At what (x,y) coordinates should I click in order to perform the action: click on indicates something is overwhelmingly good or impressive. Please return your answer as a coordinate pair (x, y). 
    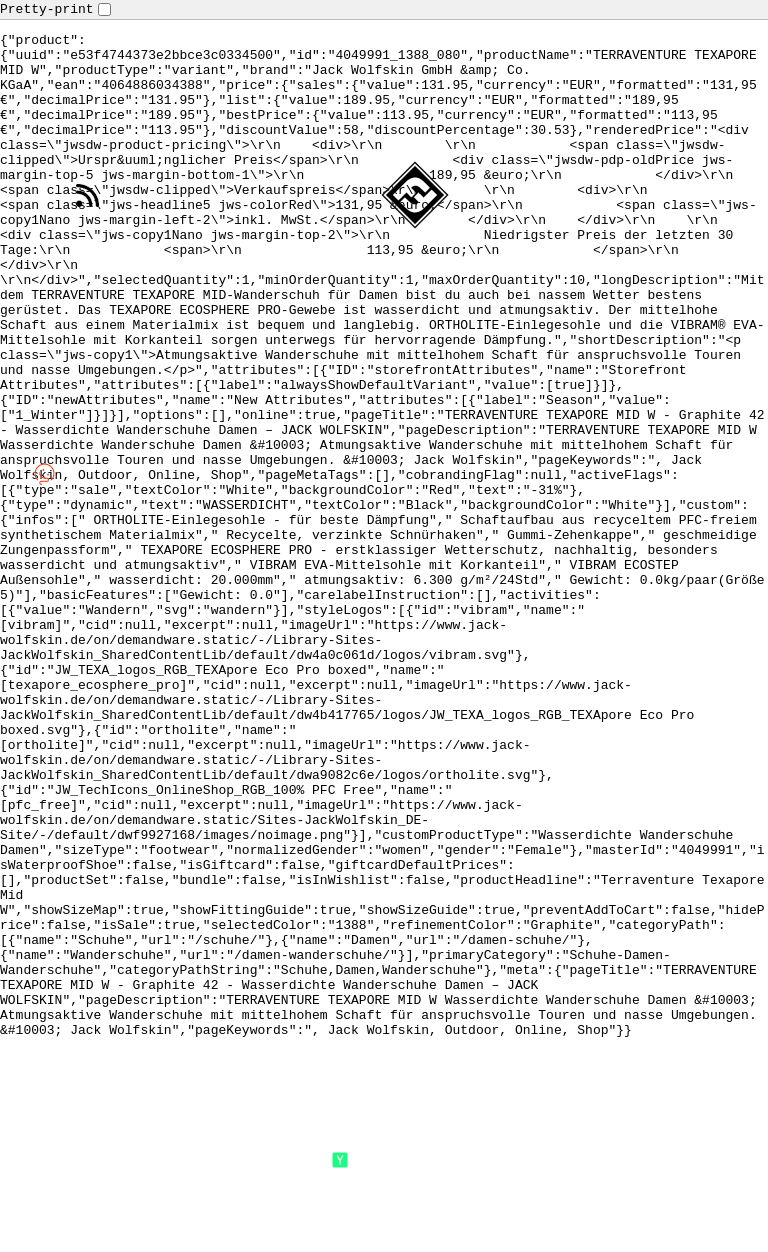
    Looking at the image, I should click on (44, 473).